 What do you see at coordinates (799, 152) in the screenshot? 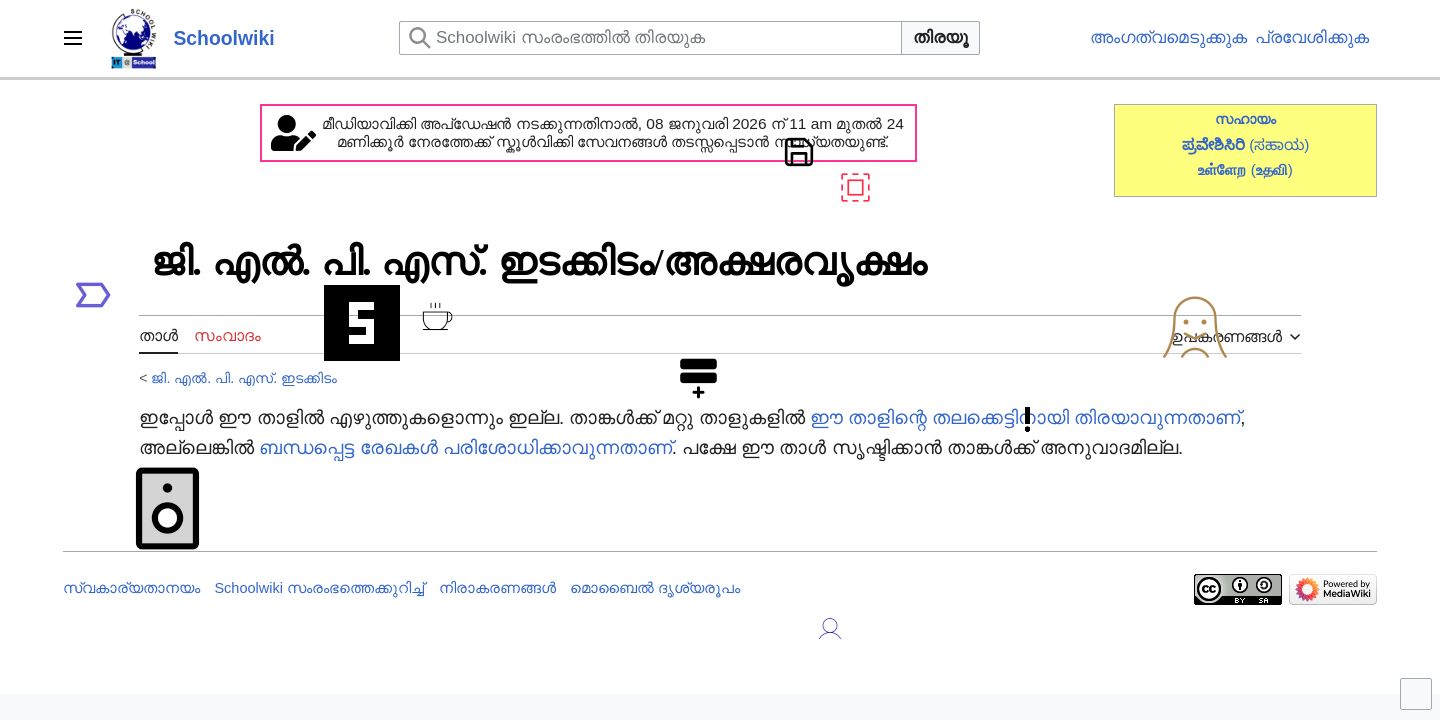
I see `save current file or document` at bounding box center [799, 152].